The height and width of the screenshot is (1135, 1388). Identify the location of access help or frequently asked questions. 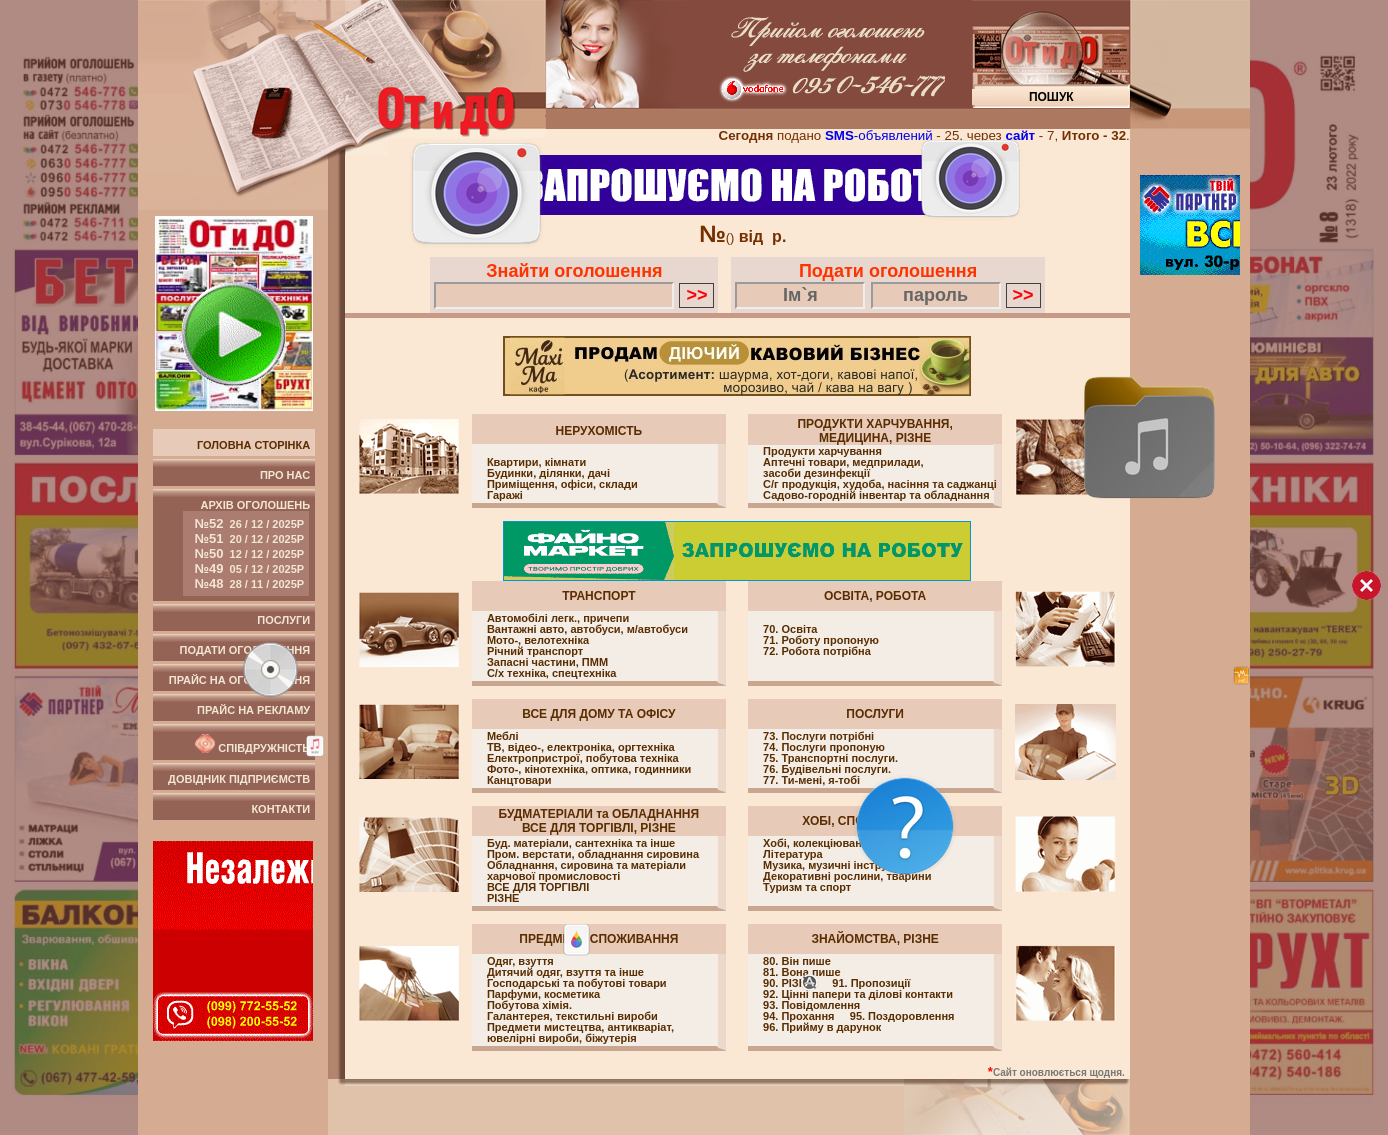
(905, 826).